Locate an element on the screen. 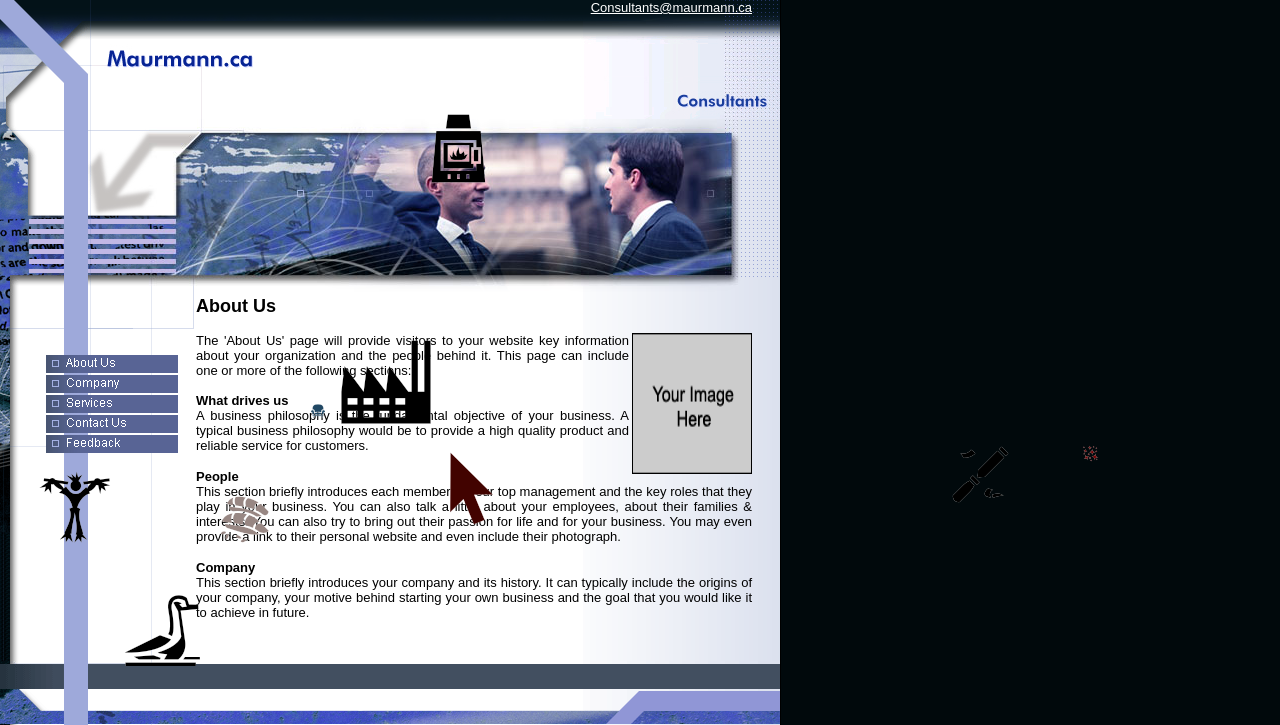 This screenshot has width=1280, height=725. browse furniture or home decor items is located at coordinates (318, 411).